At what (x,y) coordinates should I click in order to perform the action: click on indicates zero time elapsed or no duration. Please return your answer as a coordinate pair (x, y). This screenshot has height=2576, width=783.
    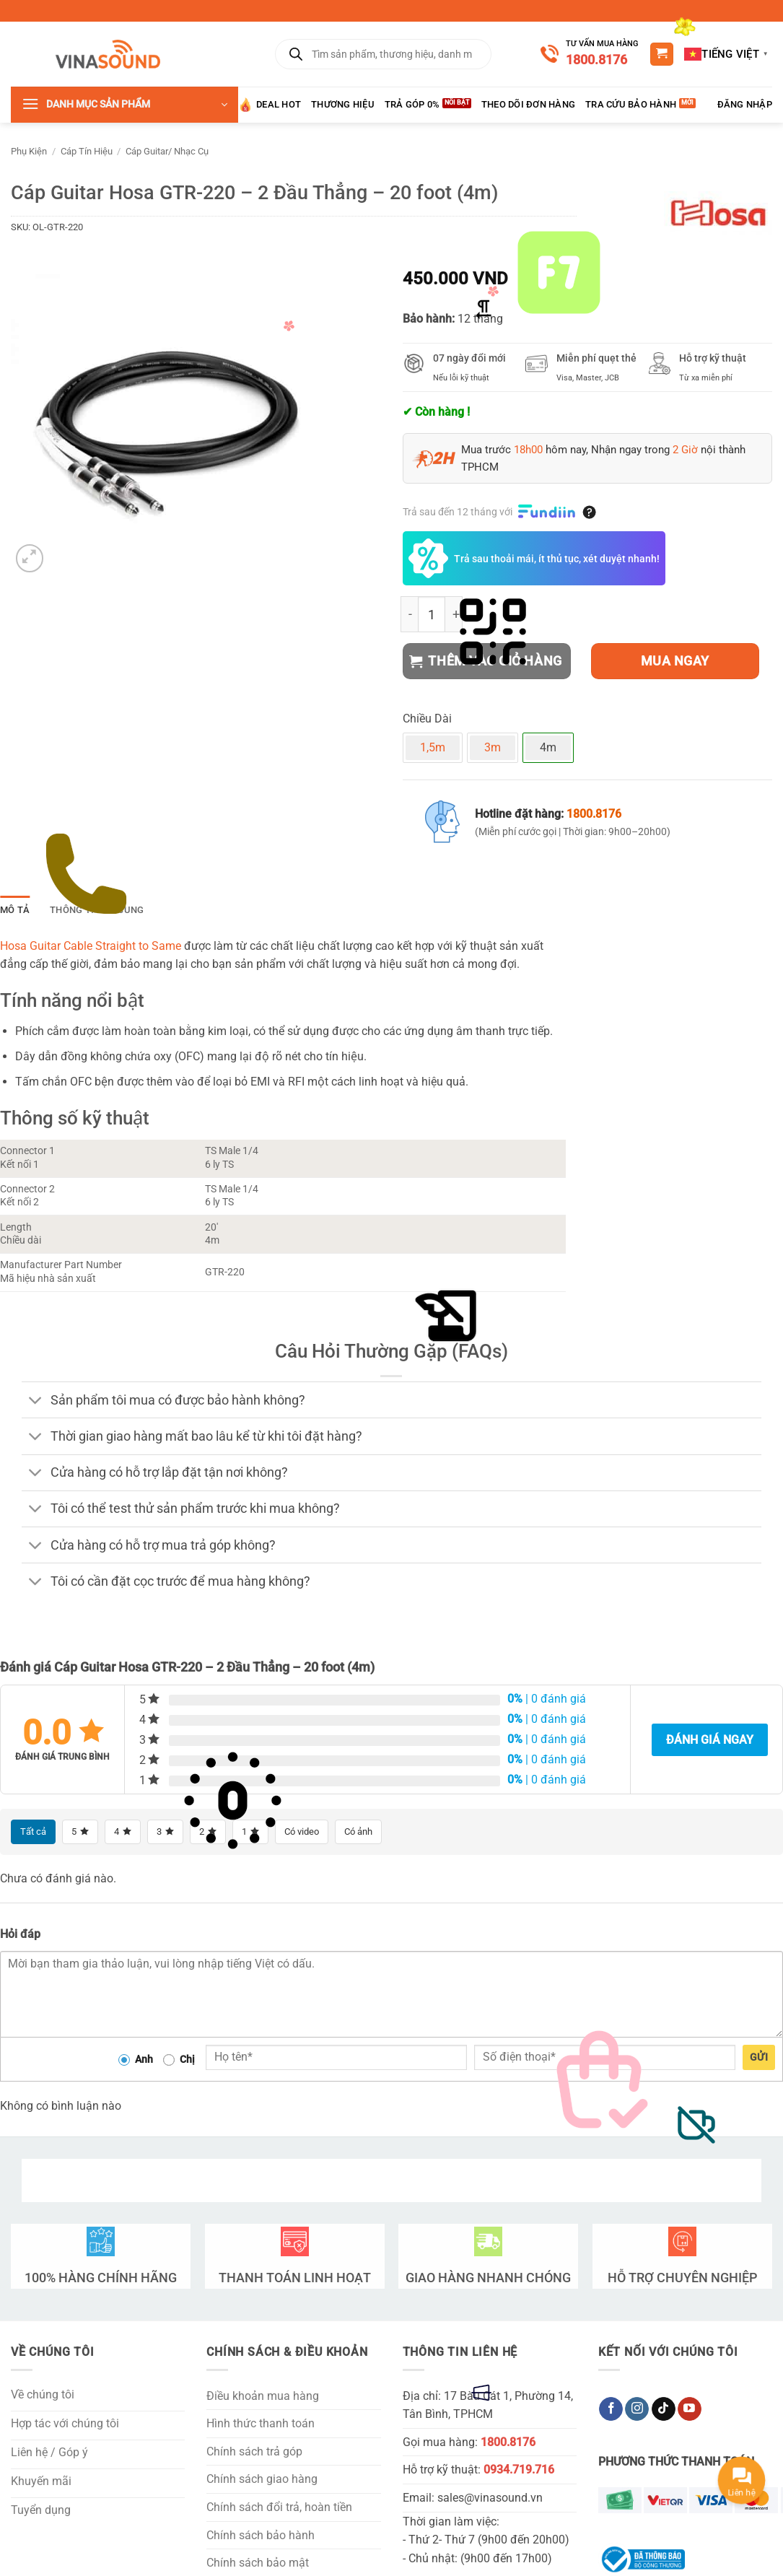
    Looking at the image, I should click on (232, 1800).